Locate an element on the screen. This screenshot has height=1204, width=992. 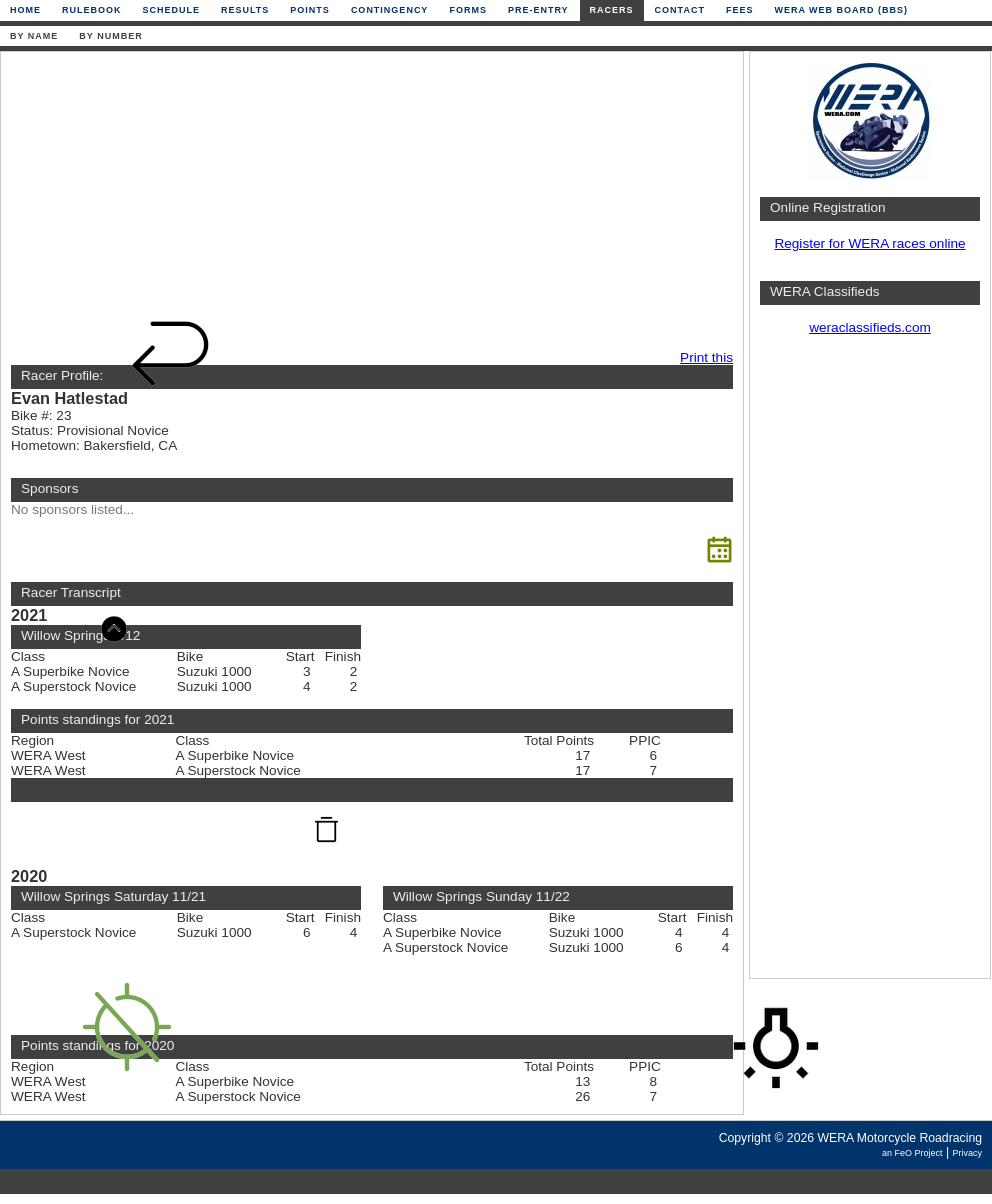
location services disabled is located at coordinates (127, 1027).